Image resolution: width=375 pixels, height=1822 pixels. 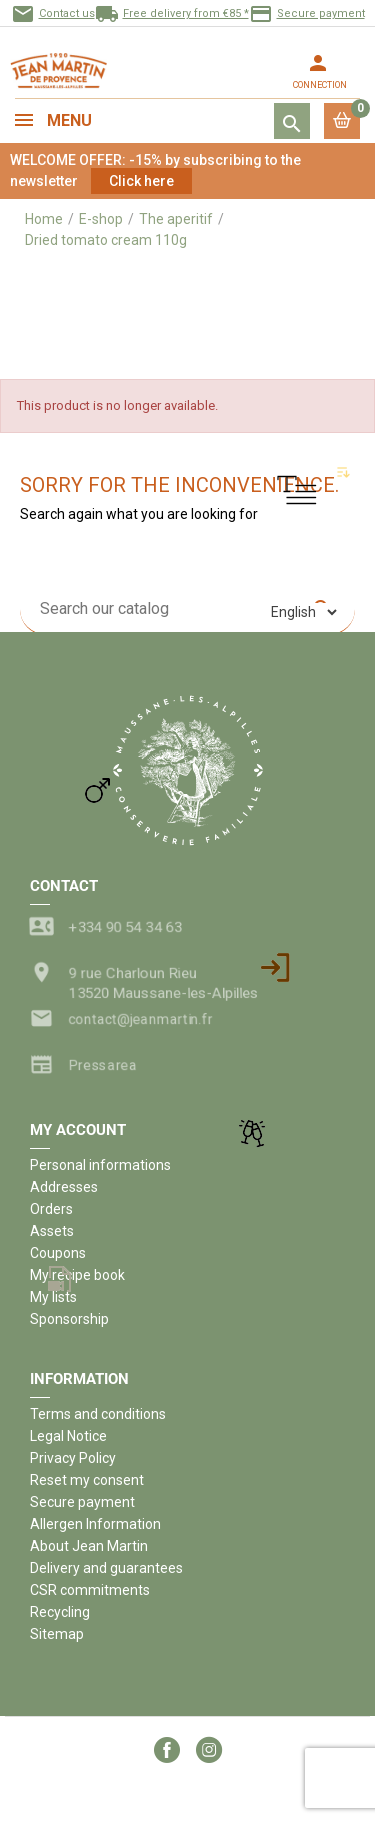 I want to click on celebrate an achievement or milestone, so click(x=252, y=1133).